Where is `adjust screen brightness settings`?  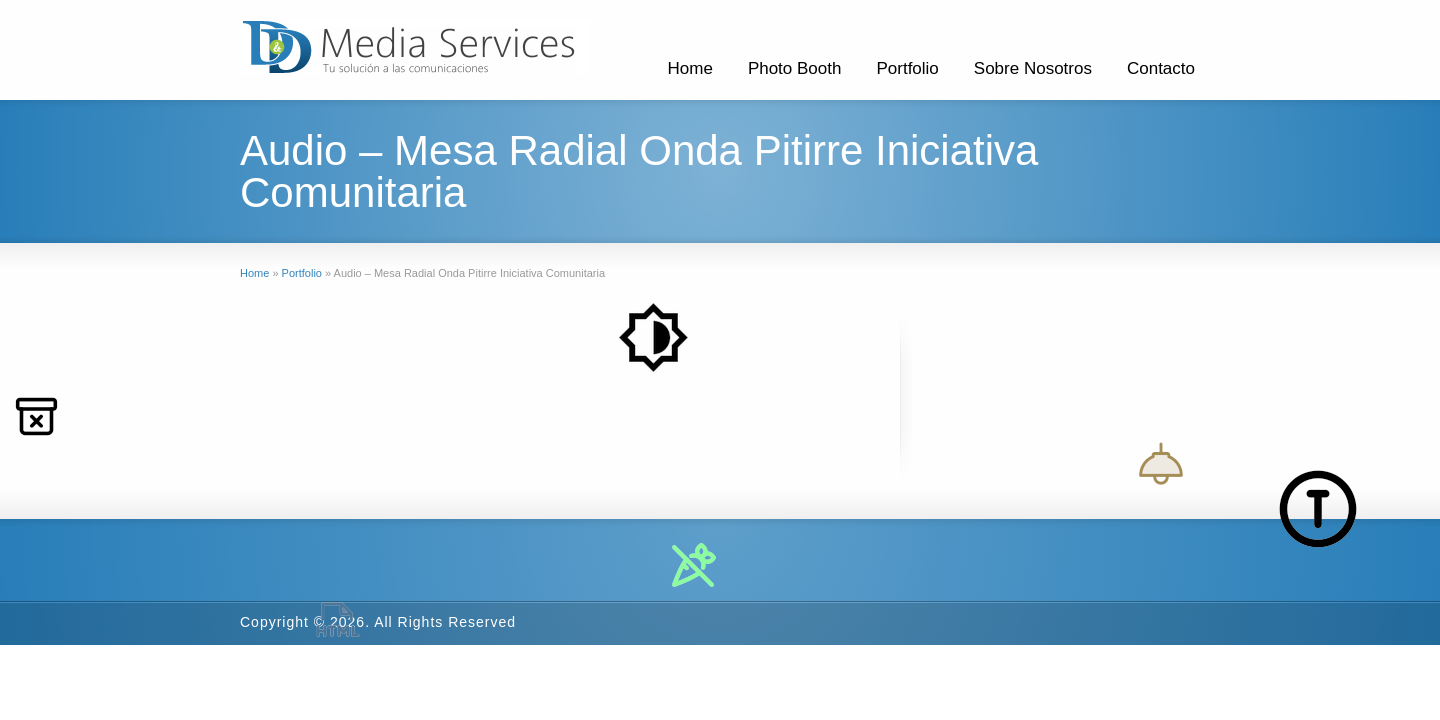 adjust screen brightness settings is located at coordinates (653, 337).